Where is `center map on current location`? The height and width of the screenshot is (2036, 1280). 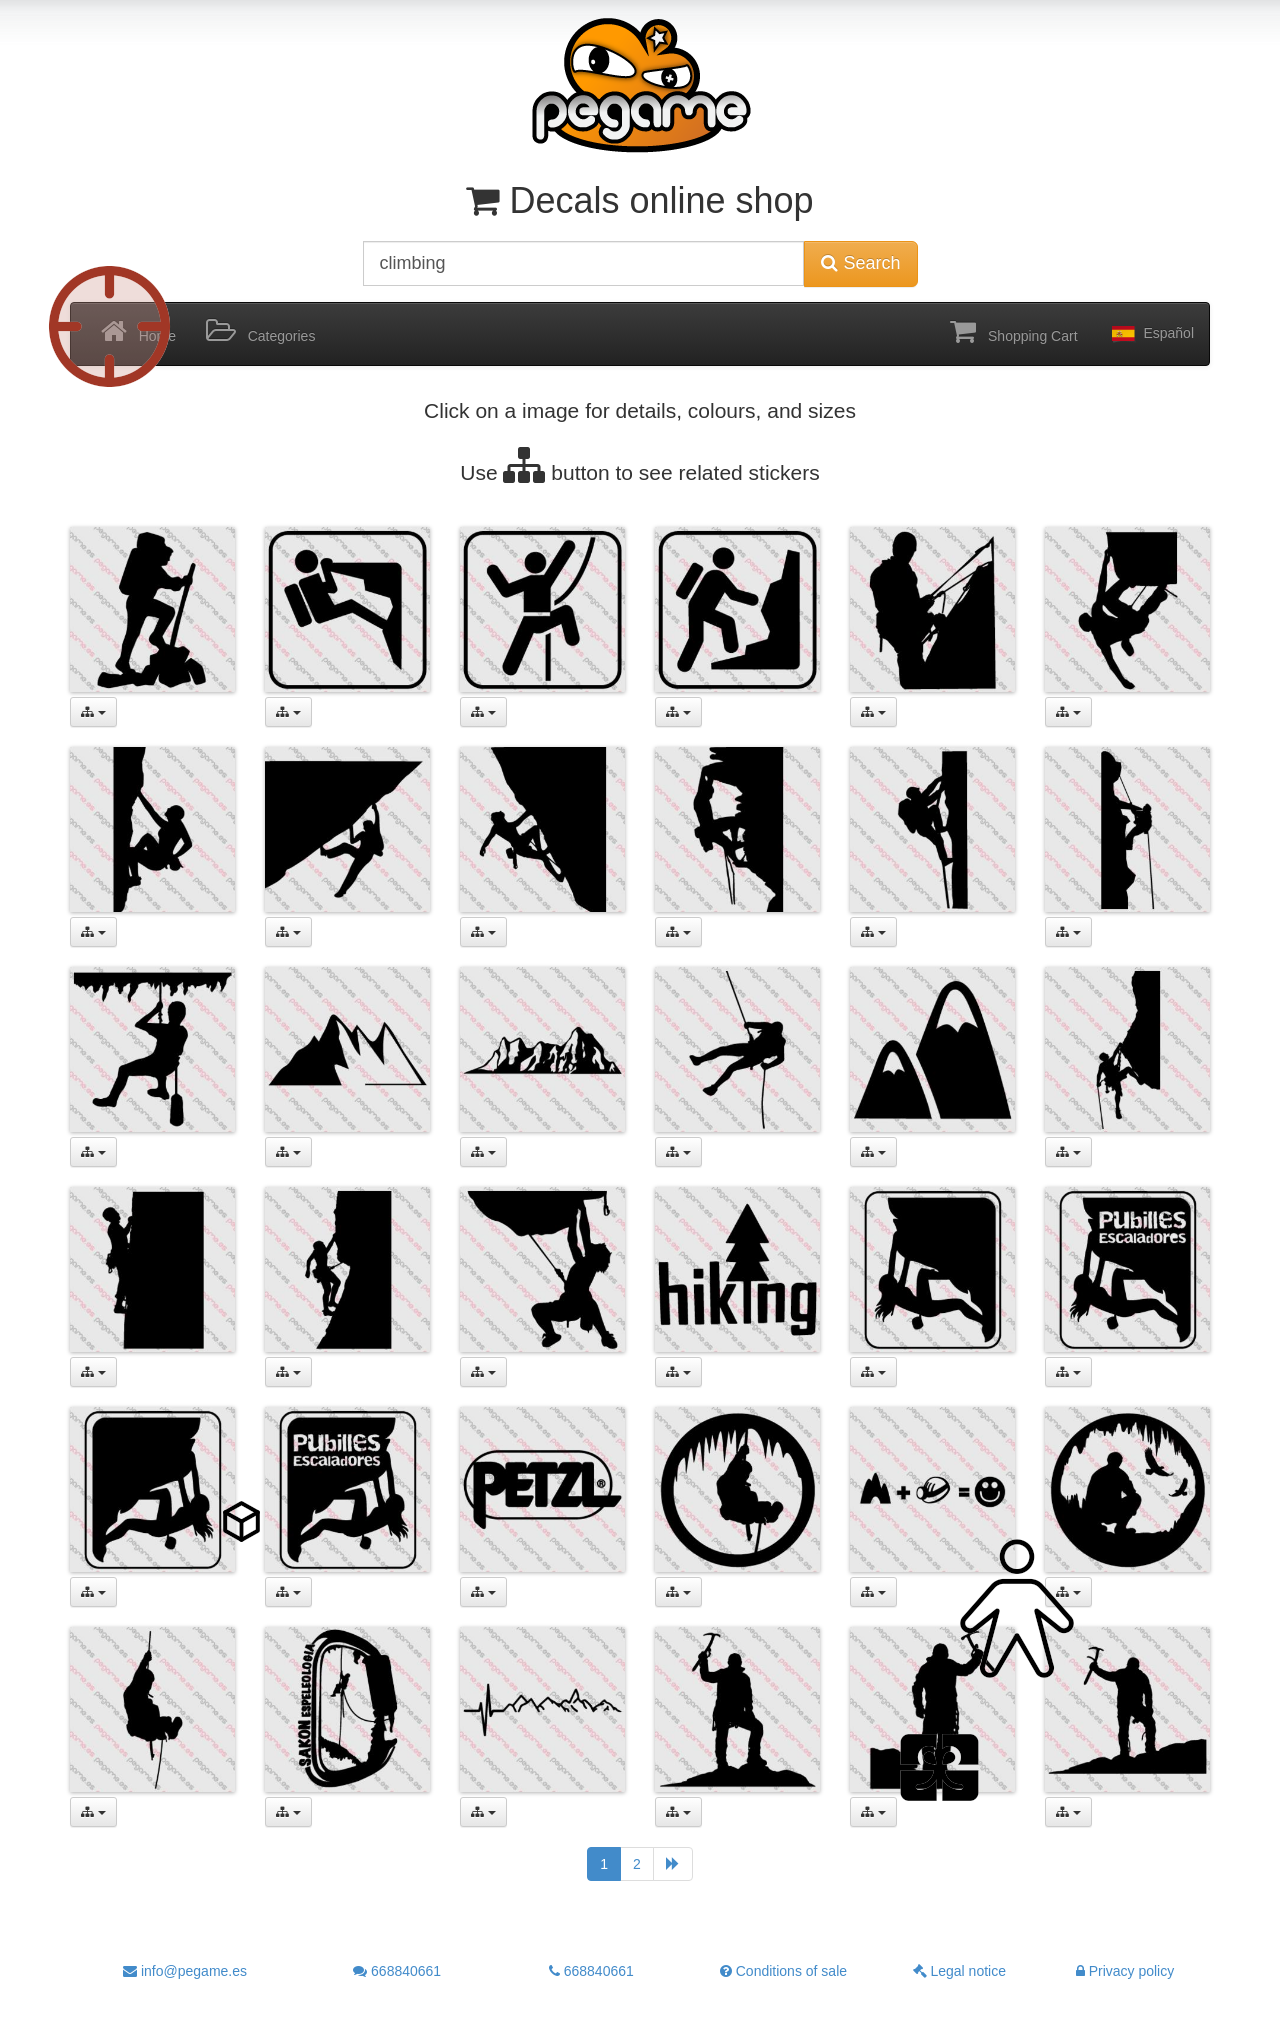
center map on current location is located at coordinates (109, 326).